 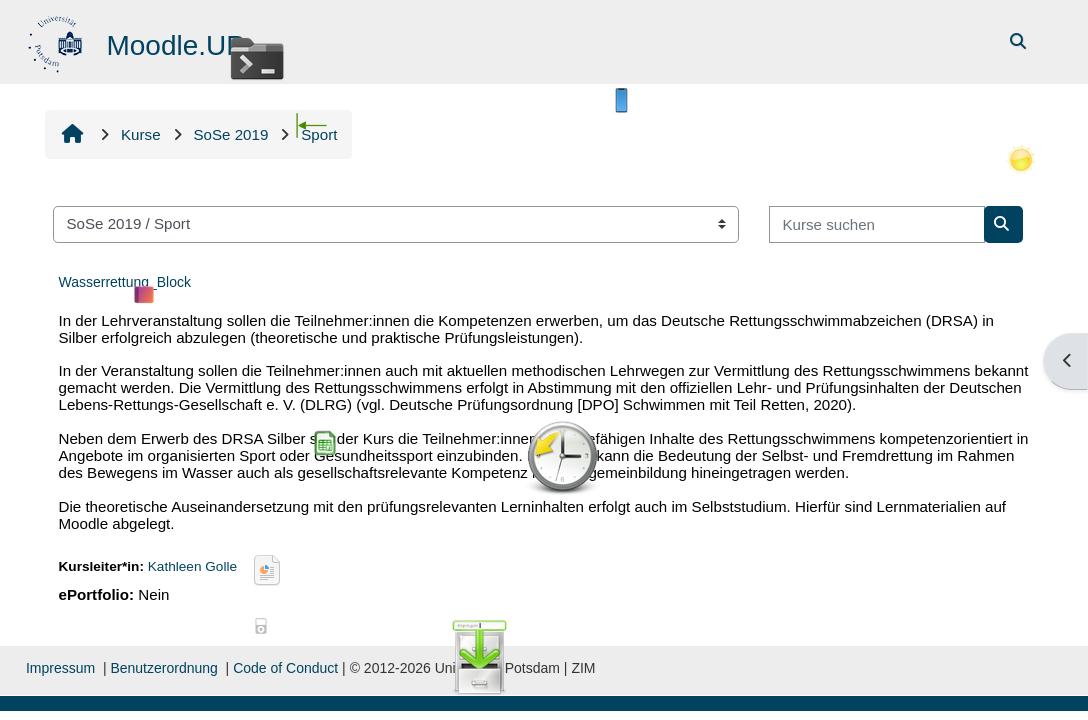 What do you see at coordinates (564, 456) in the screenshot?
I see `open recently accessed documents` at bounding box center [564, 456].